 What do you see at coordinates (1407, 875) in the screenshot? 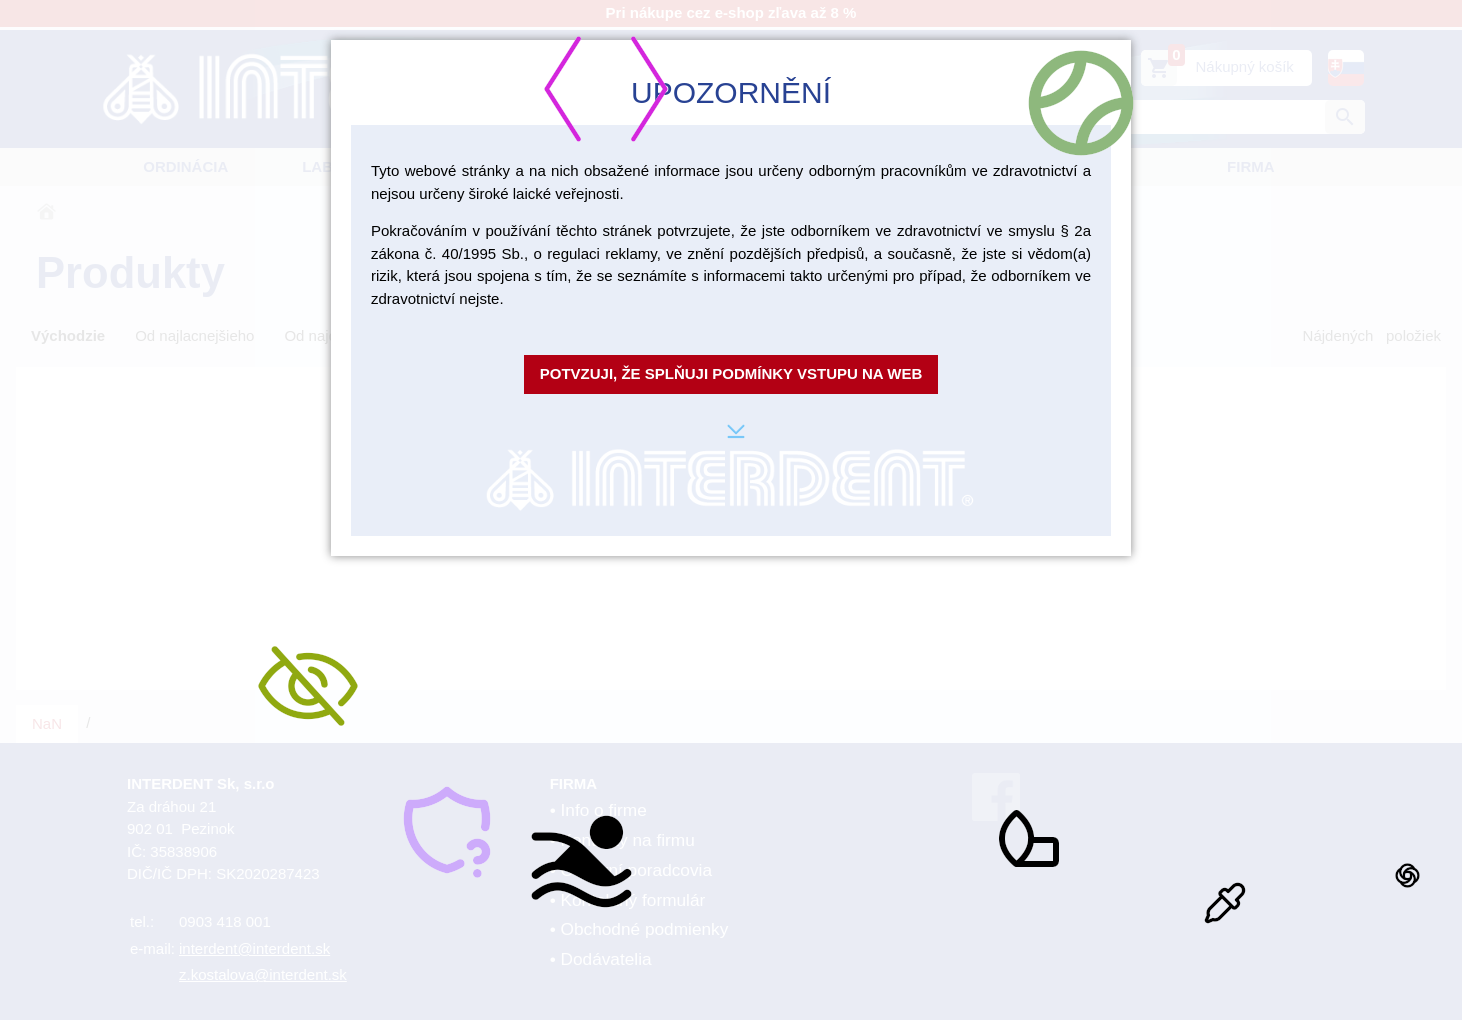
I see `open loom video recording app` at bounding box center [1407, 875].